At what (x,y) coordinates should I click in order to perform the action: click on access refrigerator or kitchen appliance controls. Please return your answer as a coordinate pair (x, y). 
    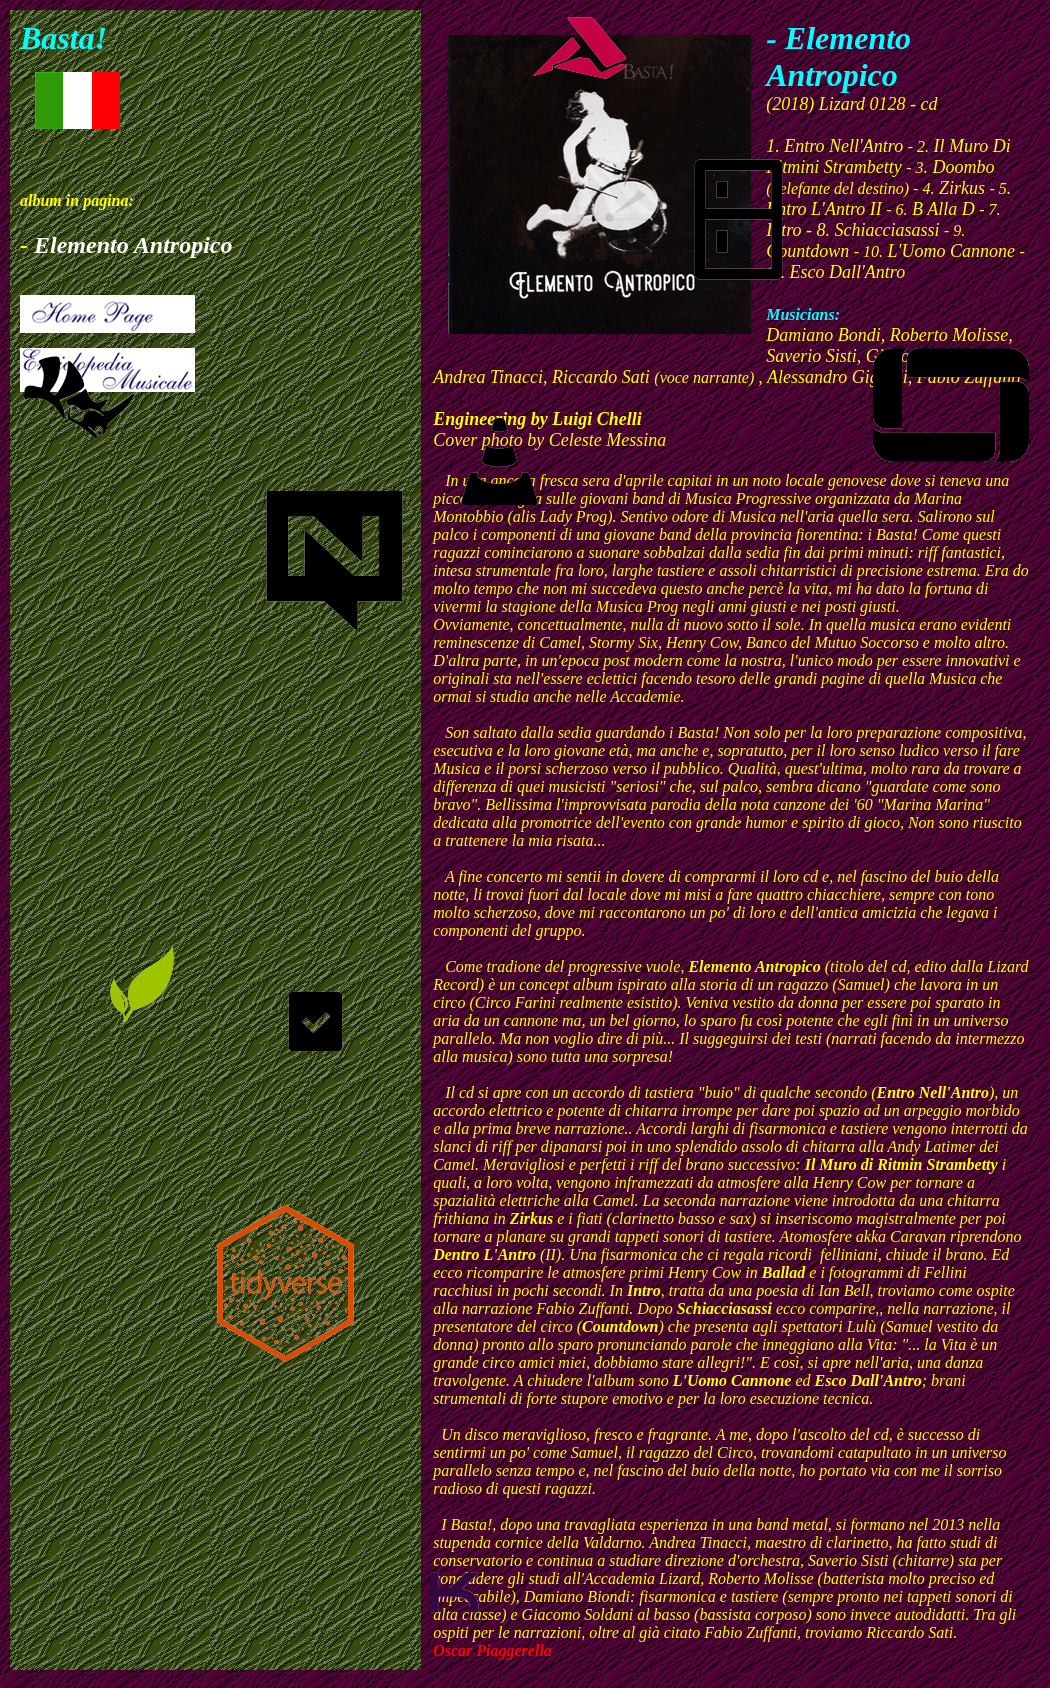
    Looking at the image, I should click on (738, 219).